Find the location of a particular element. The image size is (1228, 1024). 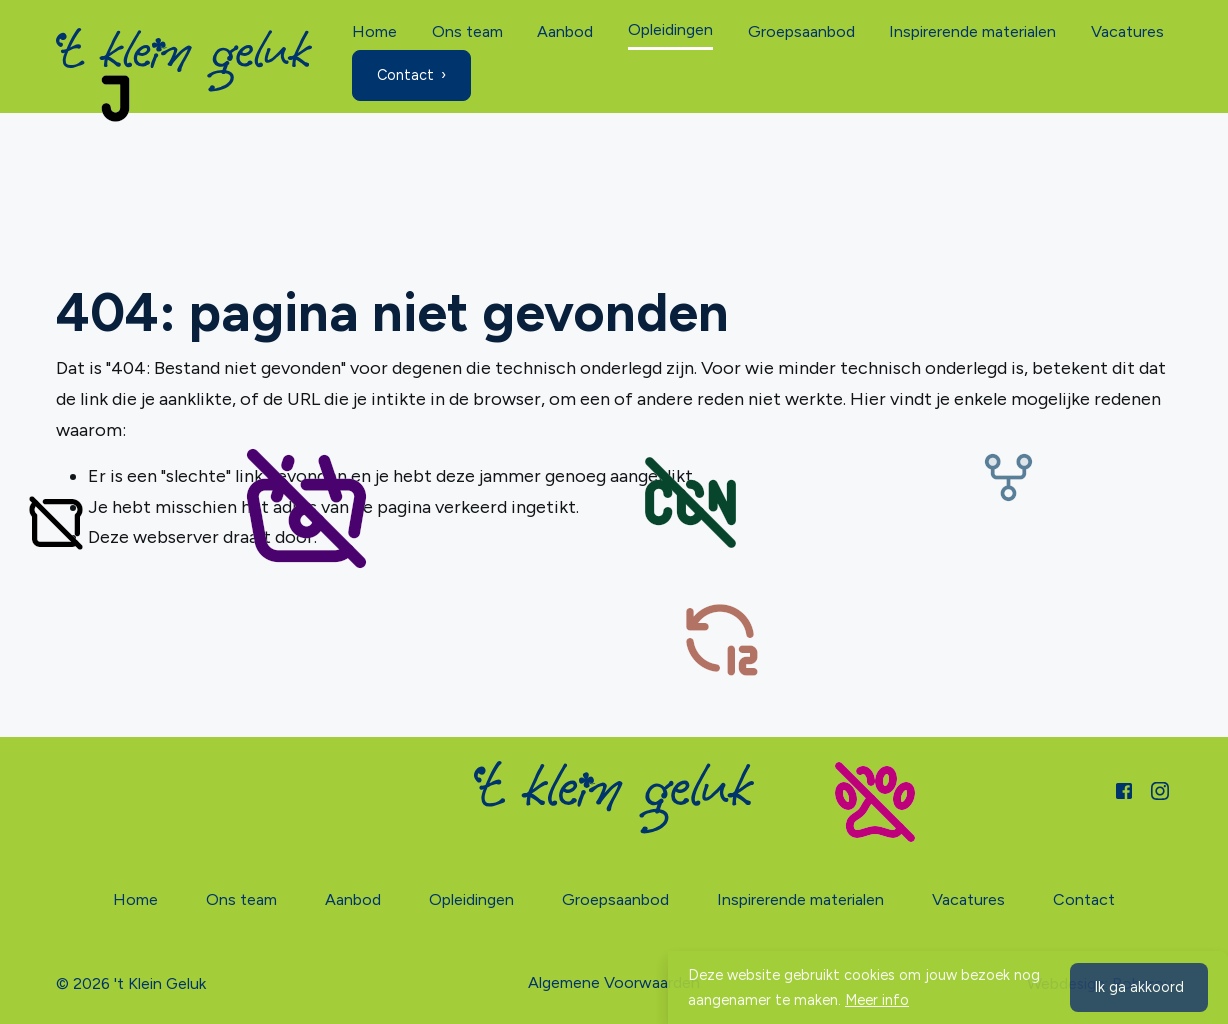

create a new branch in version control is located at coordinates (1008, 477).